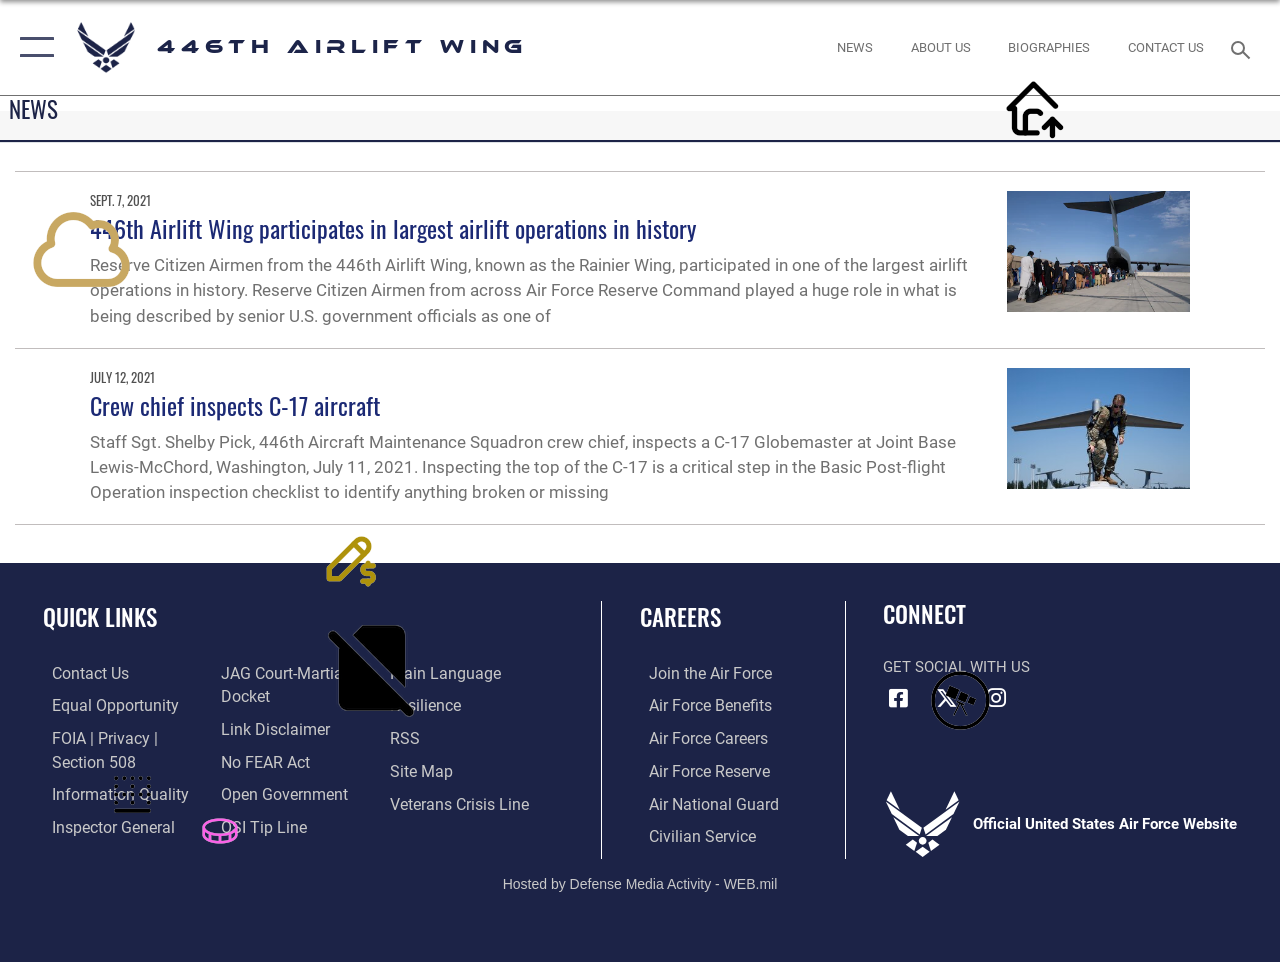 The width and height of the screenshot is (1280, 962). Describe the element at coordinates (1033, 108) in the screenshot. I see `navigate up to home directory` at that location.